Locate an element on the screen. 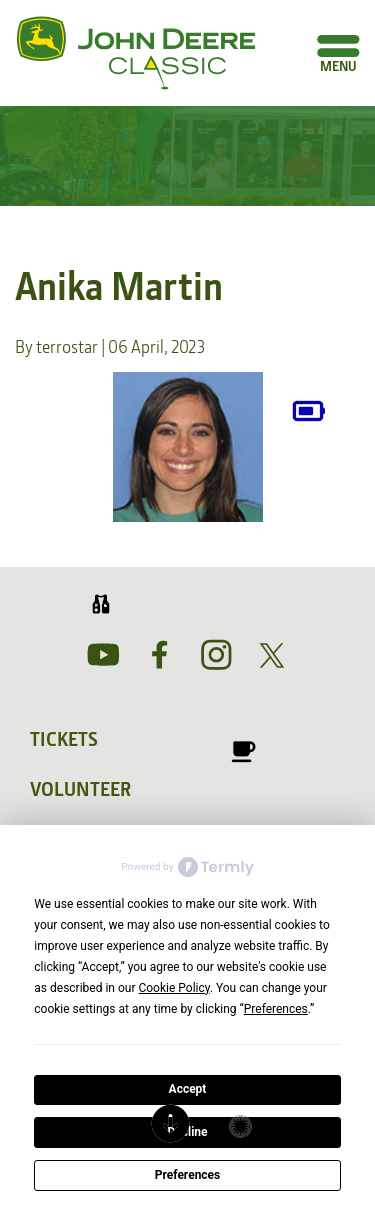 Image resolution: width=375 pixels, height=1221 pixels. take a coffee break or pause work is located at coordinates (243, 751).